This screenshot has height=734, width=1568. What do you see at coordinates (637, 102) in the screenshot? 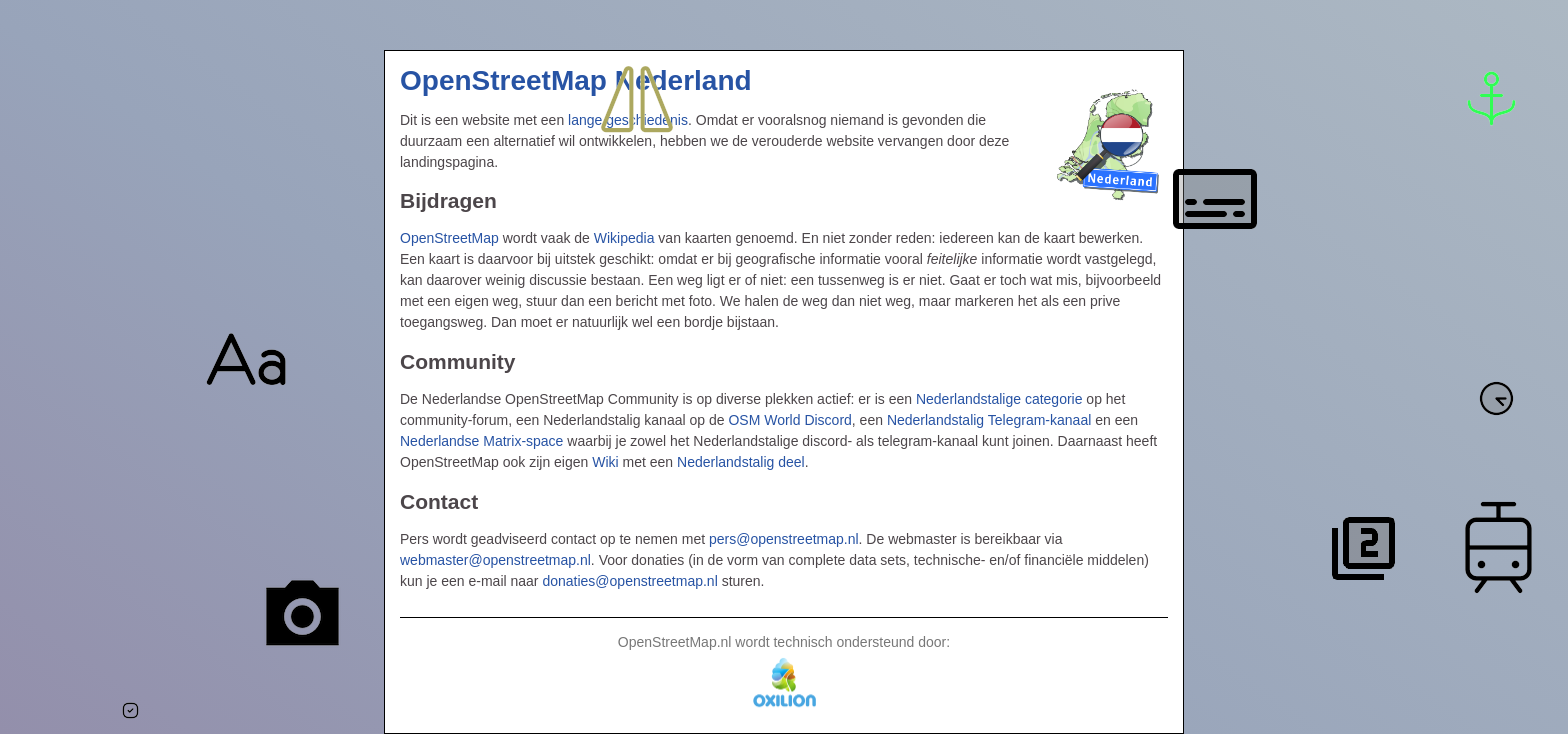
I see `flip image horizontally` at bounding box center [637, 102].